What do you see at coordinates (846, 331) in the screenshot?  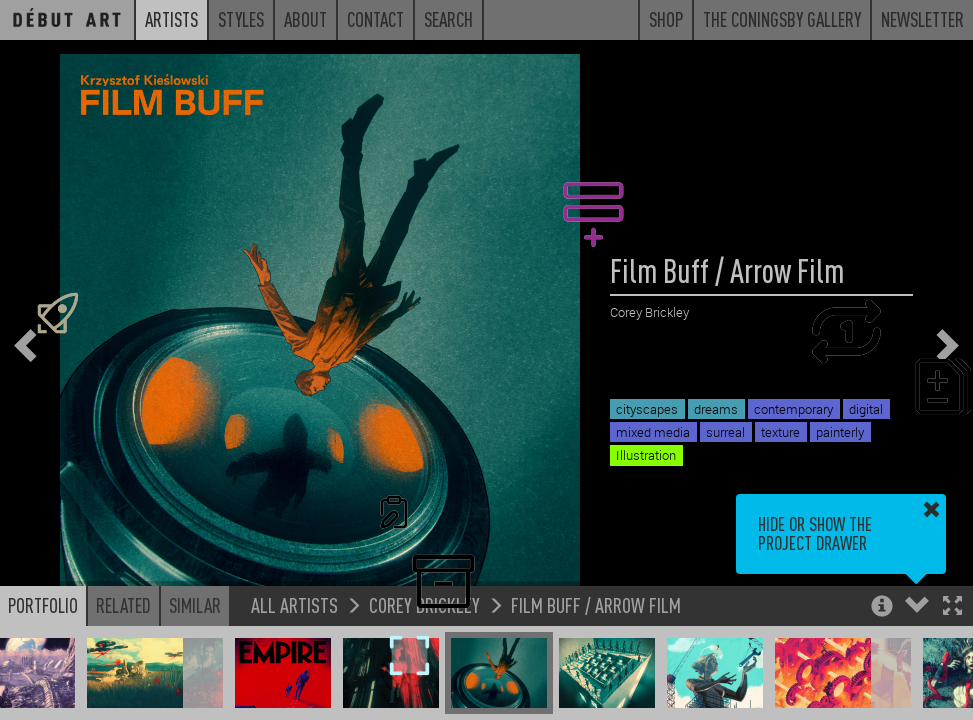 I see `repeat current track once` at bounding box center [846, 331].